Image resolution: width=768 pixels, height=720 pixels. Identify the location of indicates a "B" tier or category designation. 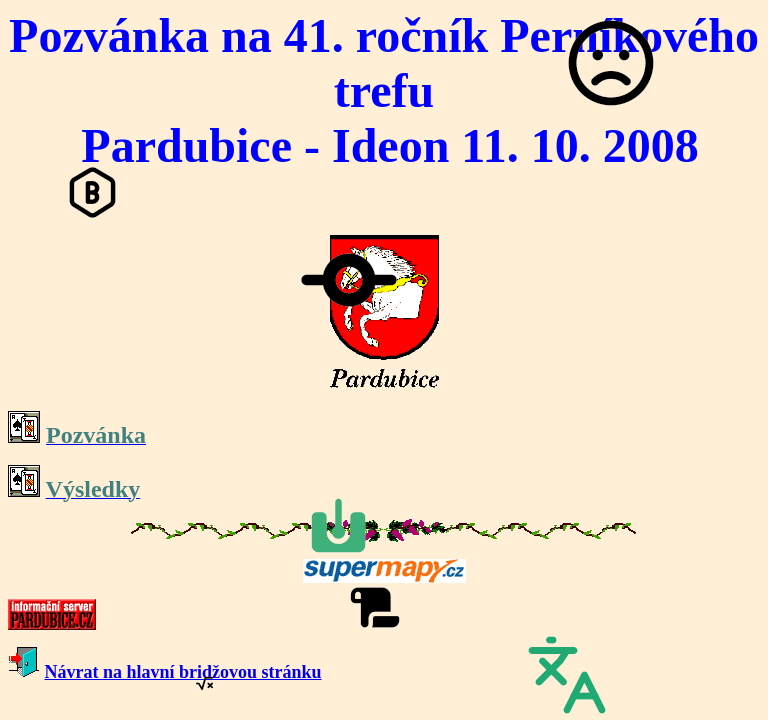
(92, 192).